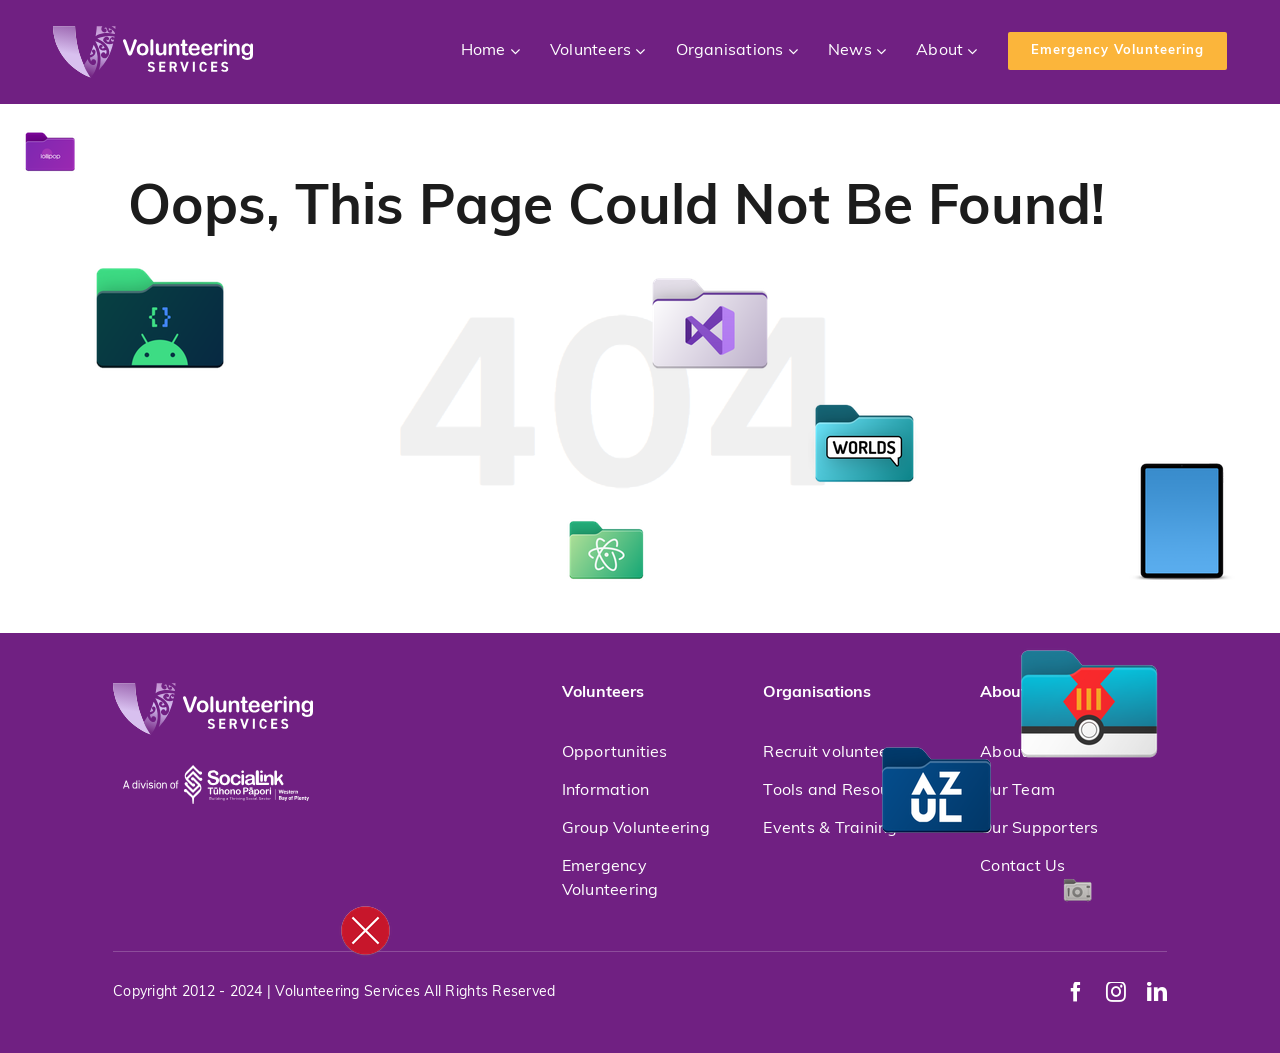 The image size is (1280, 1053). I want to click on indicates a file cannot be synced to Dropbox, so click(365, 930).